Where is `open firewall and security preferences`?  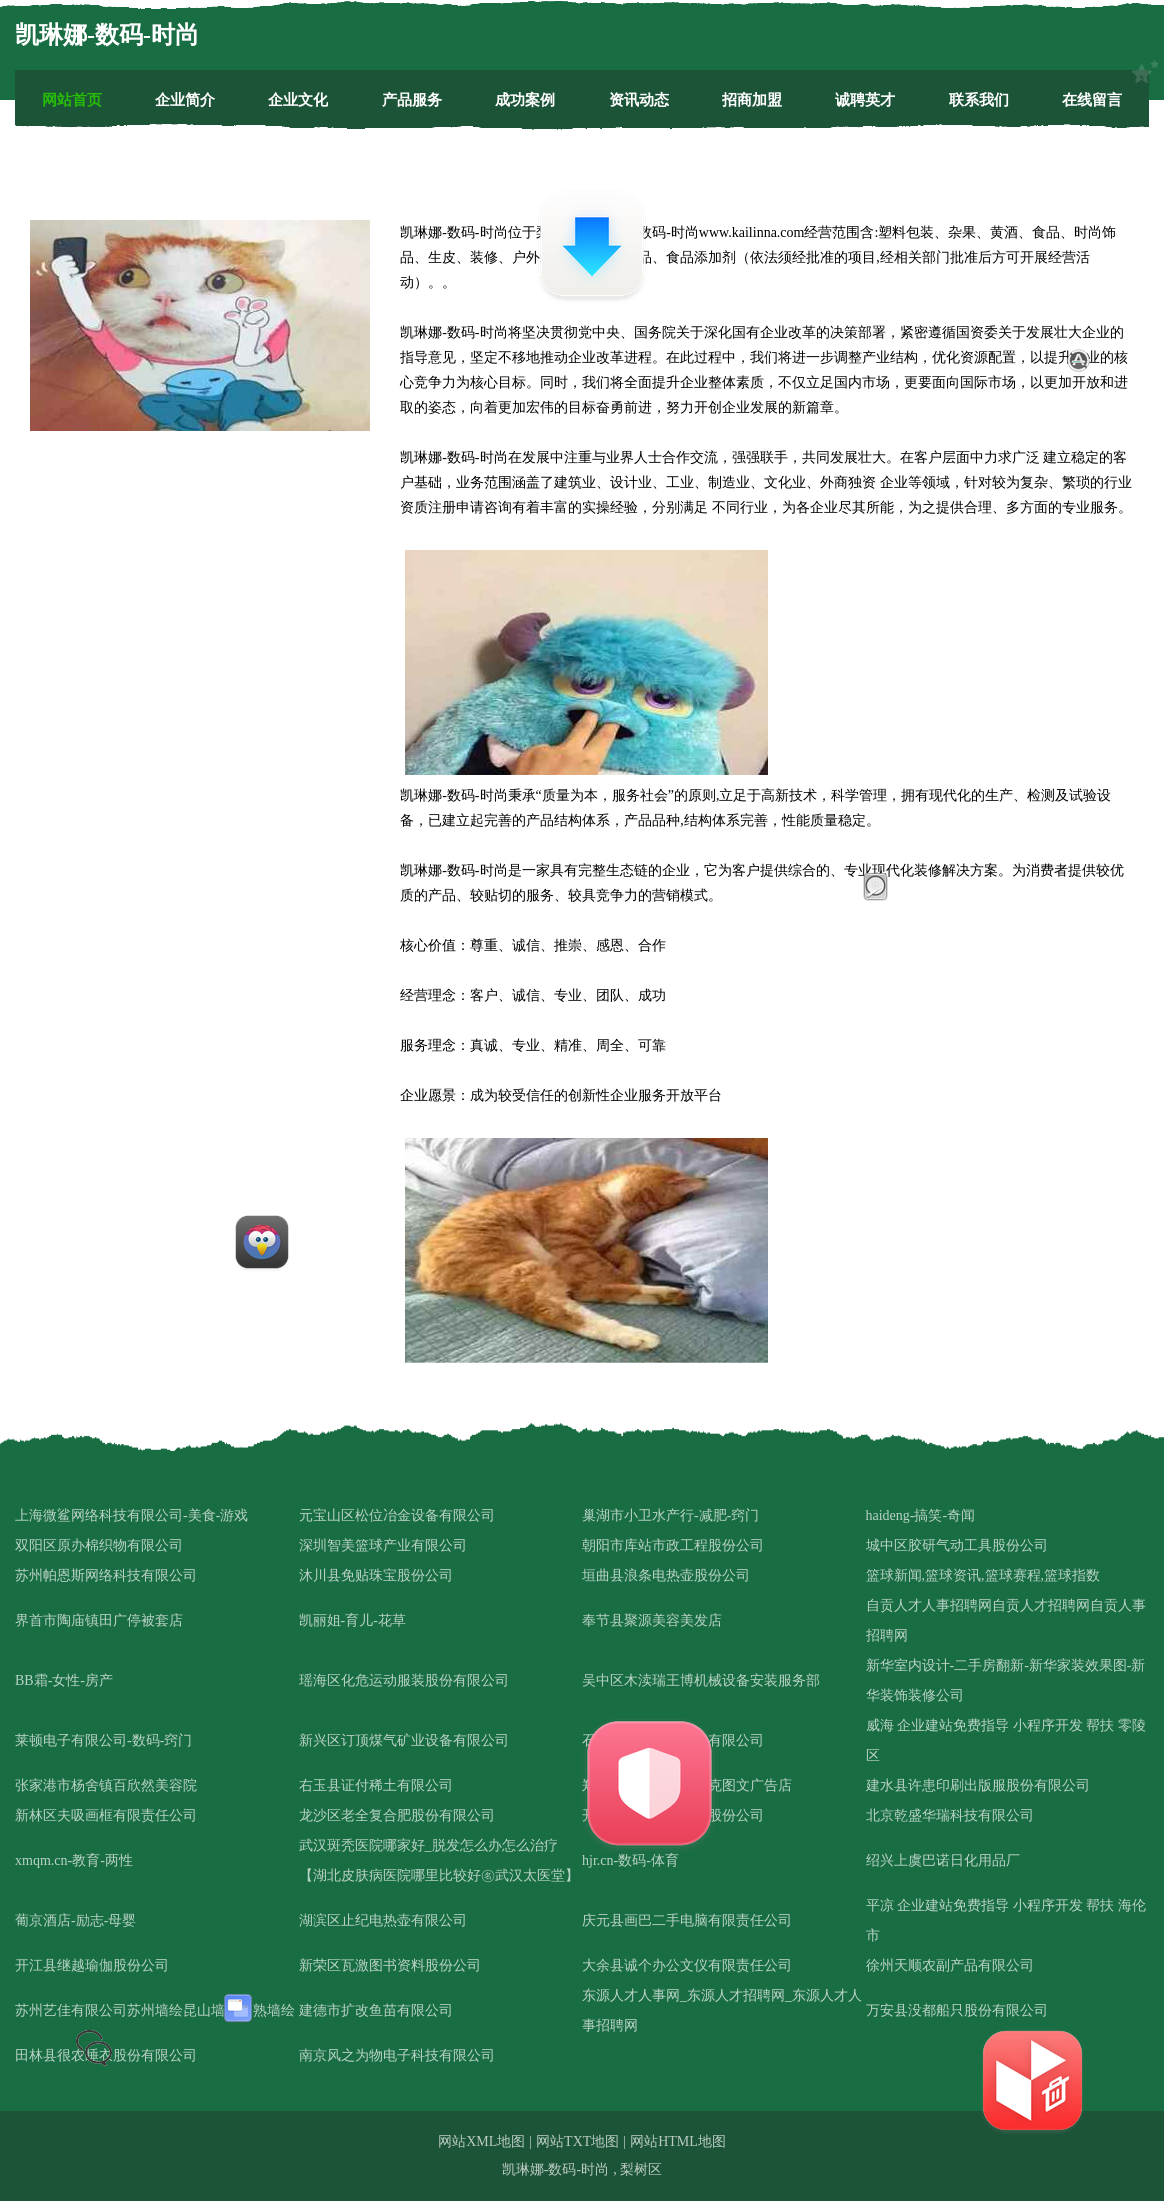 open firewall and security preferences is located at coordinates (649, 1785).